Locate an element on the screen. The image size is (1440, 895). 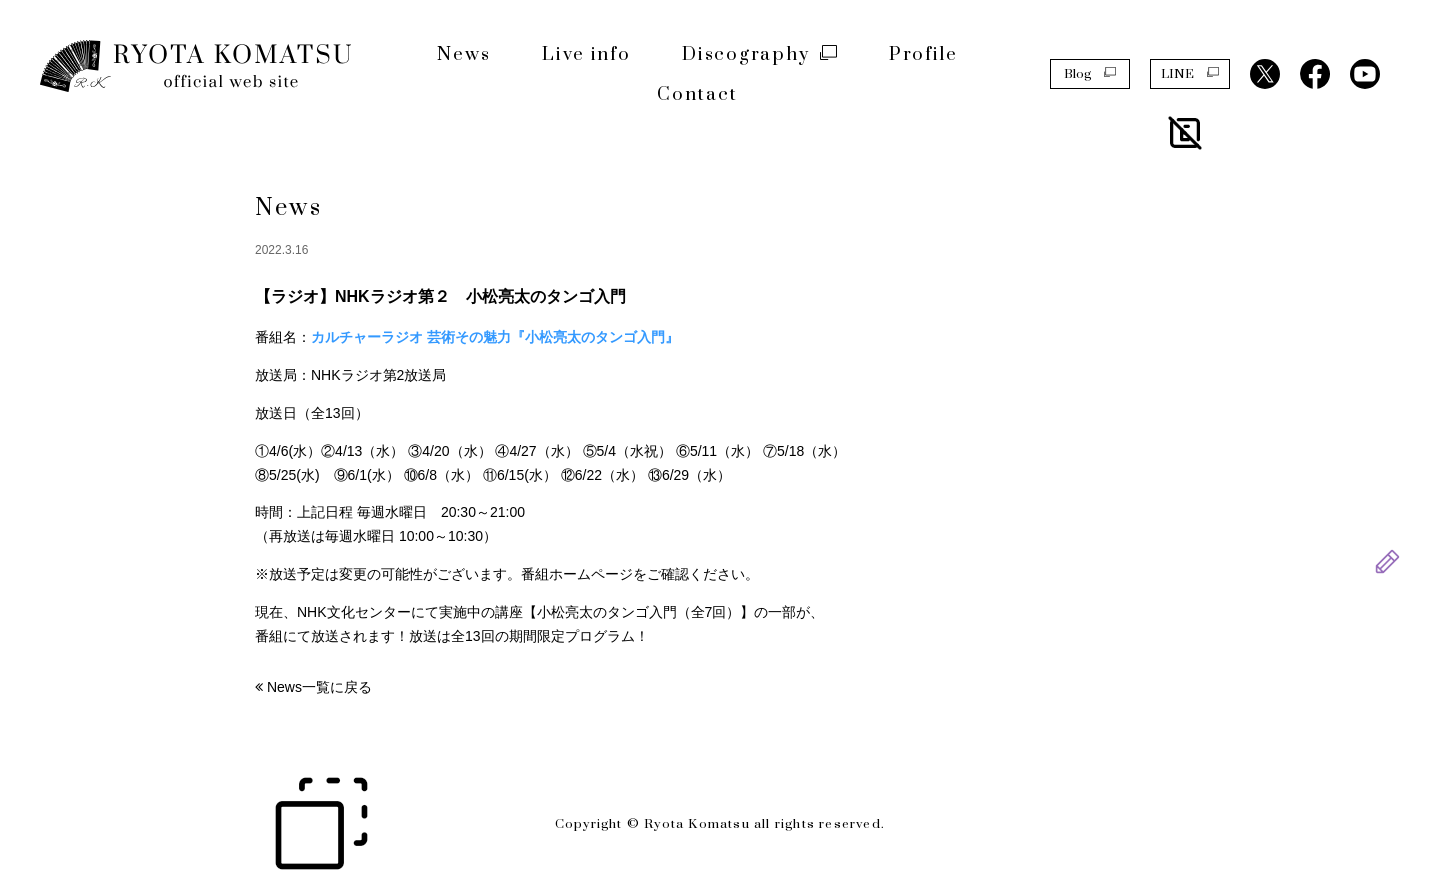
edit or modify content is located at coordinates (1387, 562).